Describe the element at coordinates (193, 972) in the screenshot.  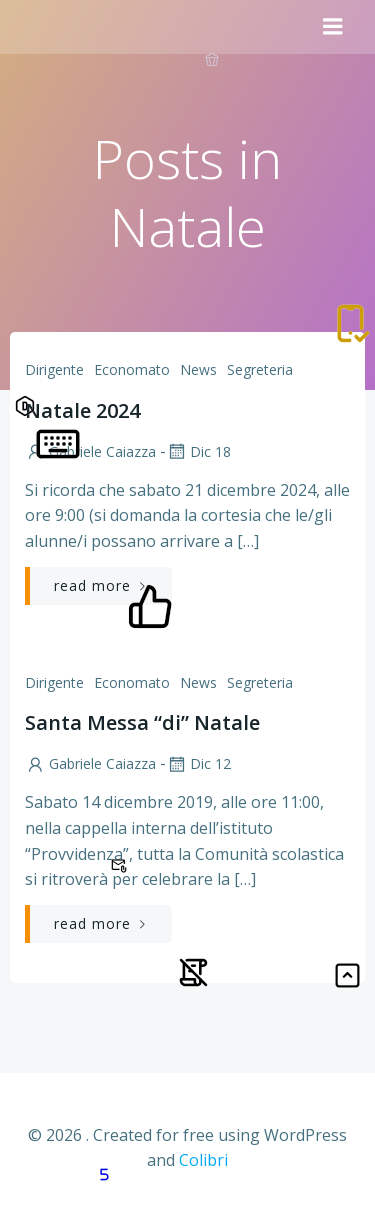
I see `license unavailable or revoked` at that location.